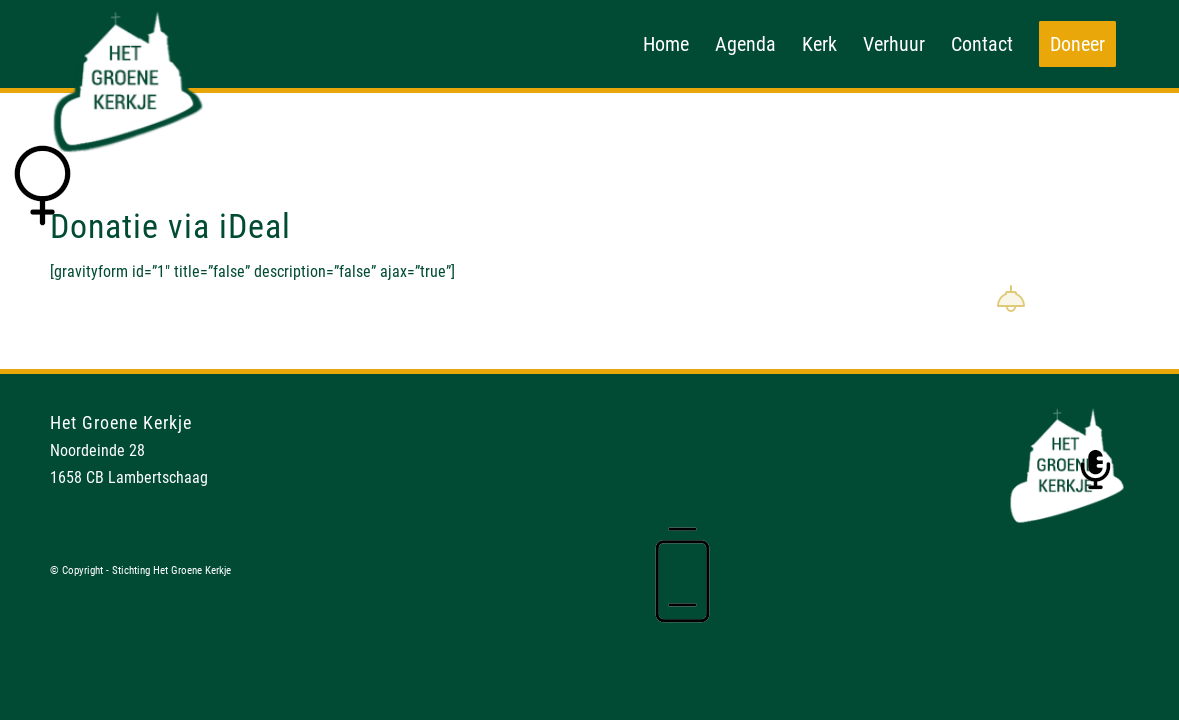 The height and width of the screenshot is (720, 1179). What do you see at coordinates (1011, 300) in the screenshot?
I see `toggle pendant lamp on/off` at bounding box center [1011, 300].